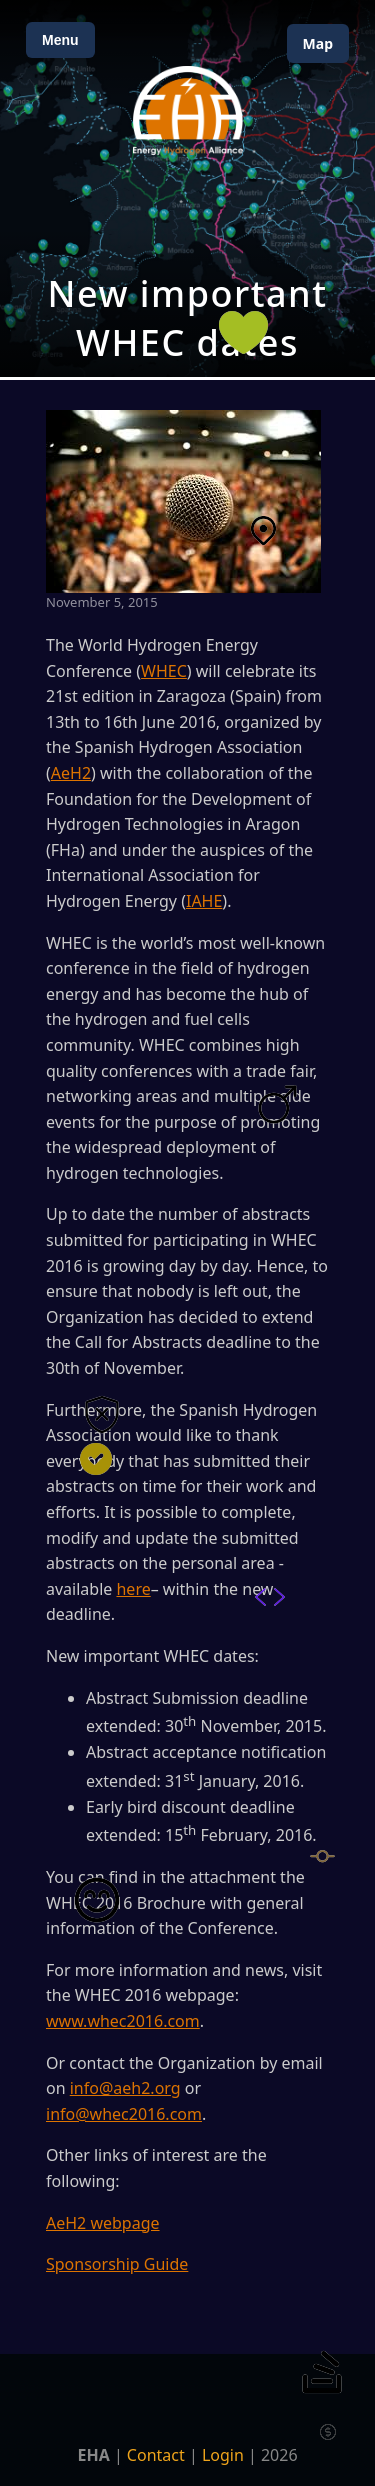 Image resolution: width=375 pixels, height=2486 pixels. Describe the element at coordinates (277, 1104) in the screenshot. I see `select male gender option` at that location.